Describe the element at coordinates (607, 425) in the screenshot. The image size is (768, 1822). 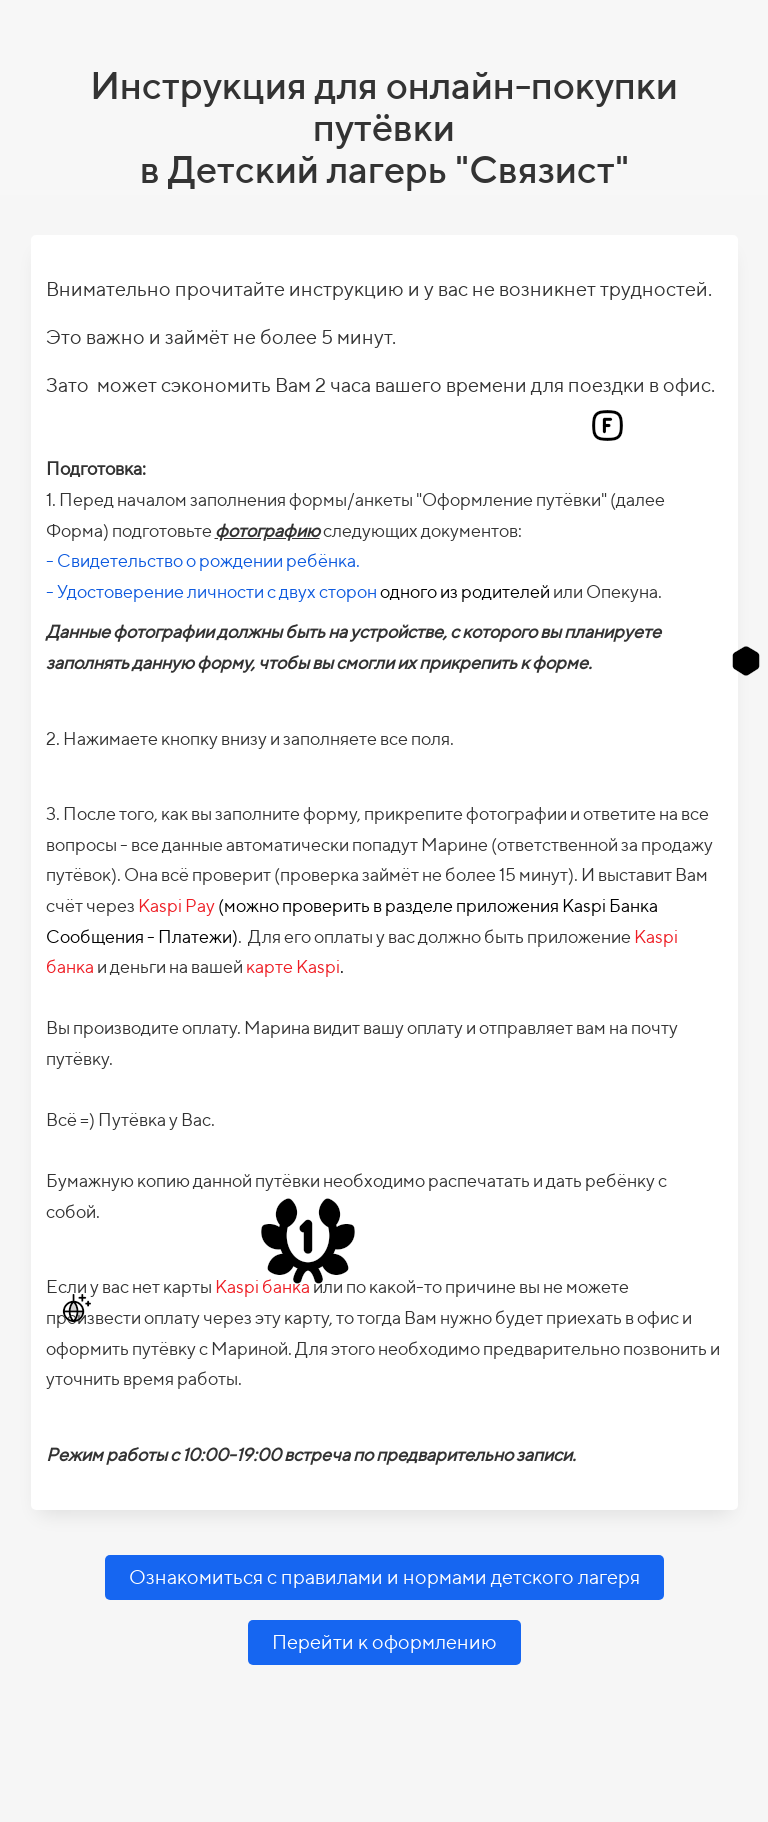
I see `open Facebook app or link` at that location.